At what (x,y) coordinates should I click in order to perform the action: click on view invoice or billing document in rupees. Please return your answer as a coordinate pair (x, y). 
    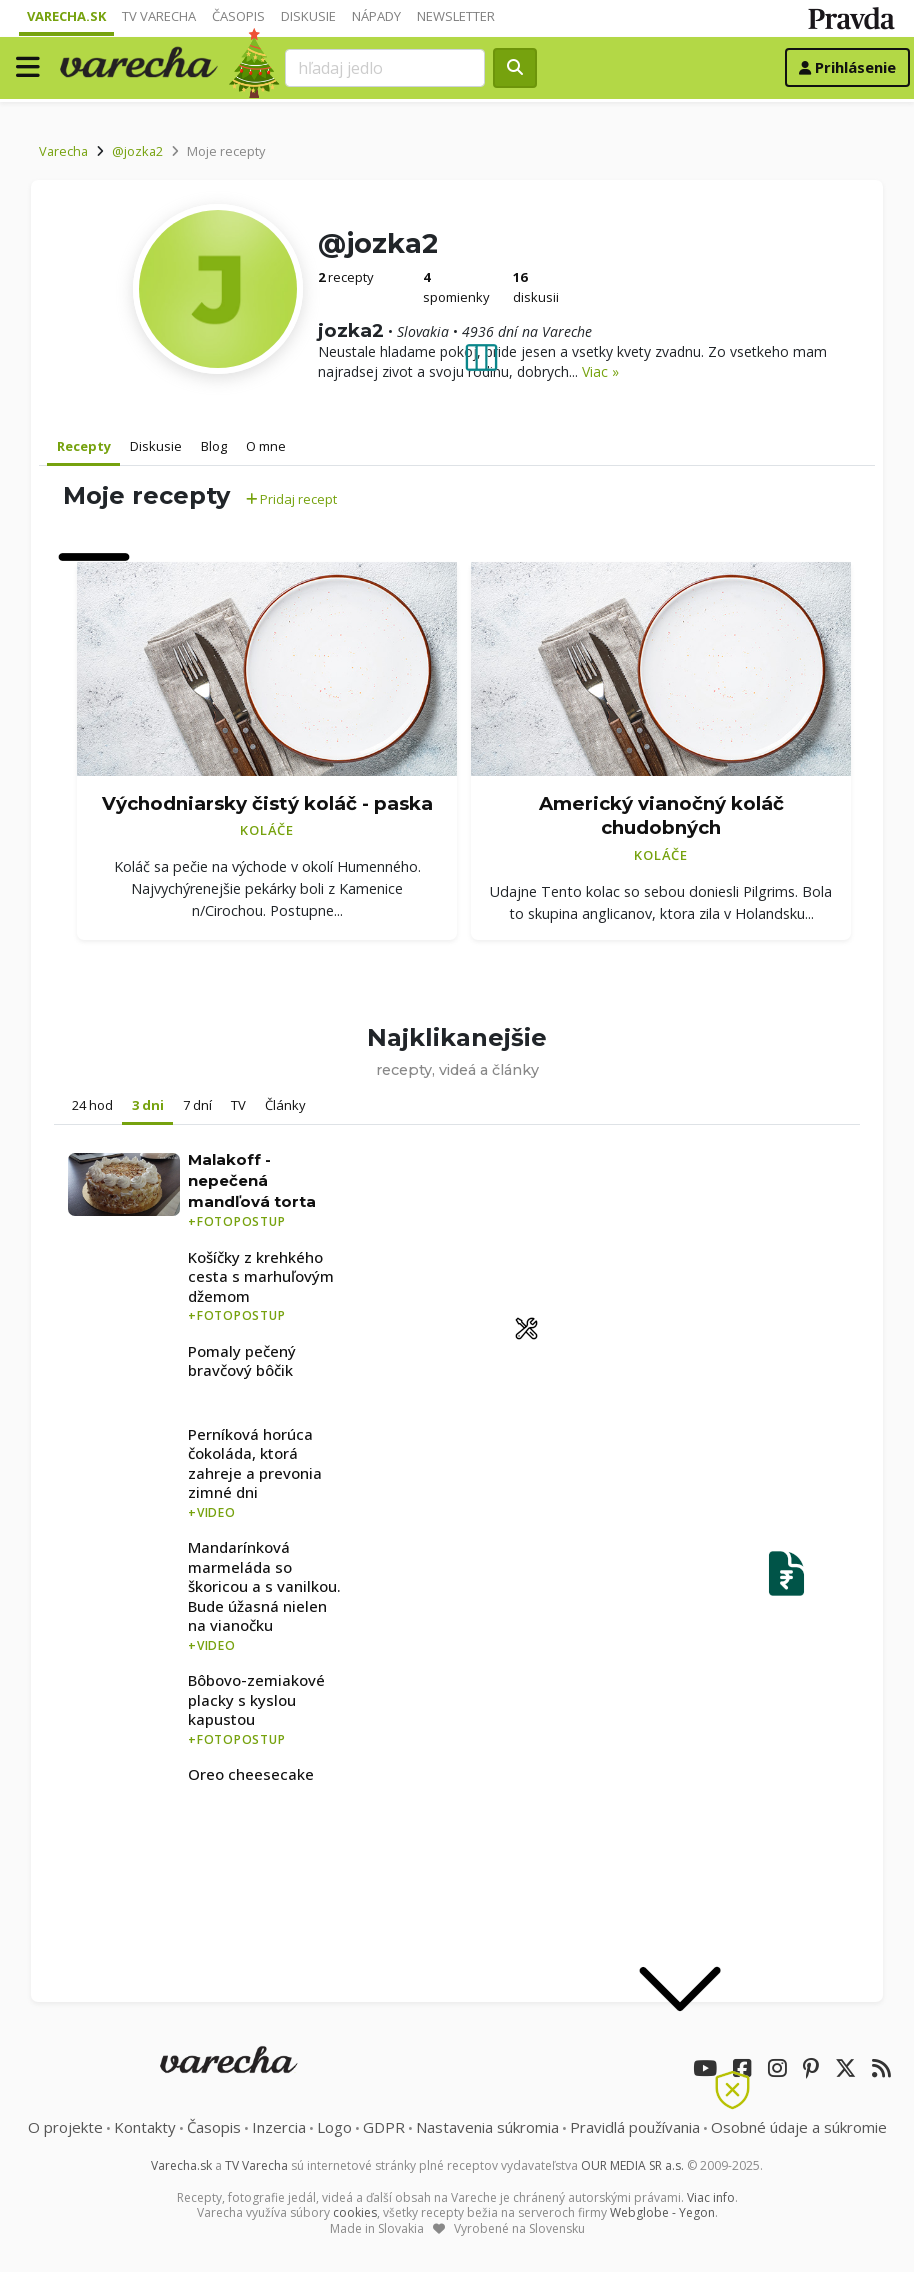
    Looking at the image, I should click on (786, 1573).